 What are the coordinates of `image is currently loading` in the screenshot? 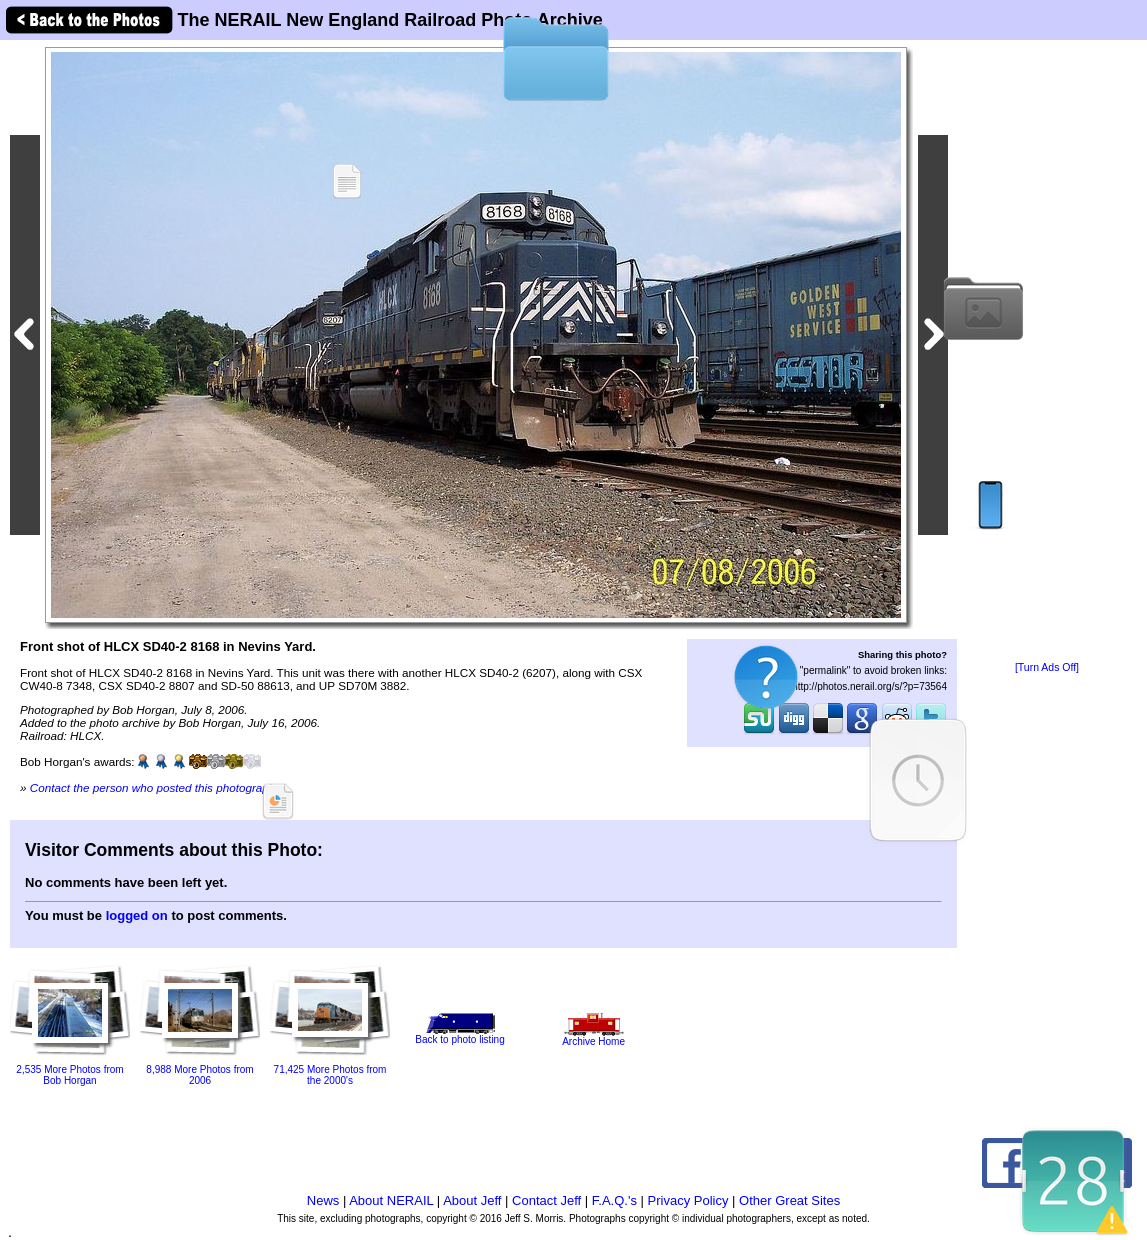 It's located at (918, 780).